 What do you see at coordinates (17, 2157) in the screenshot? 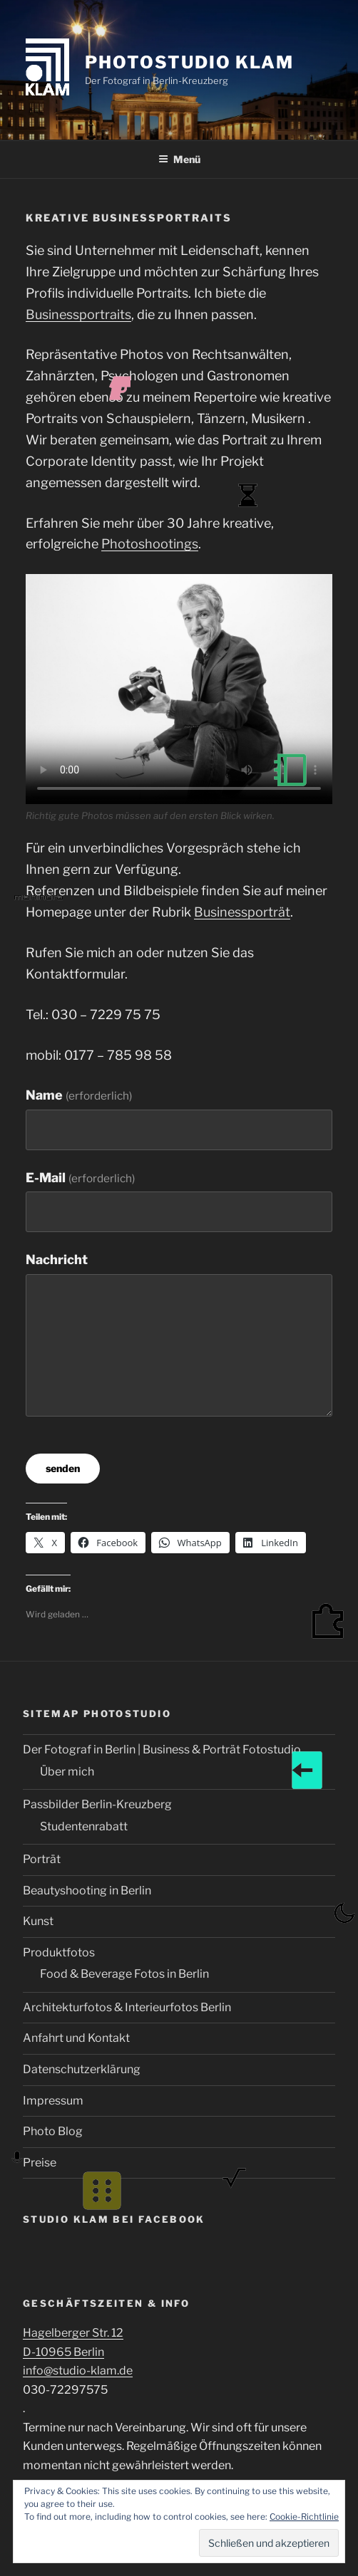
I see `tap to start voice recording` at bounding box center [17, 2157].